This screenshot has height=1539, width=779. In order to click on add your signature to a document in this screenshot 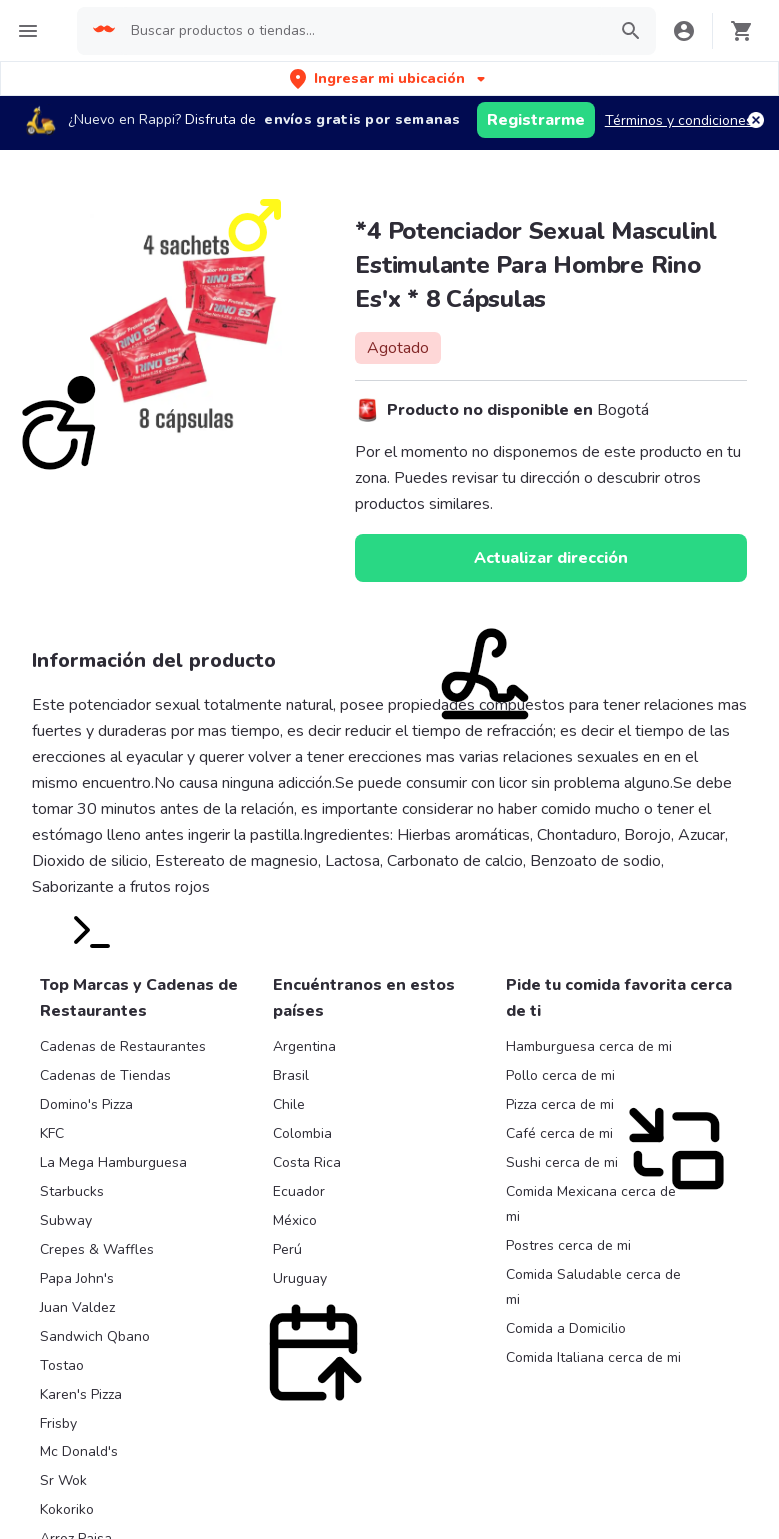, I will do `click(485, 676)`.